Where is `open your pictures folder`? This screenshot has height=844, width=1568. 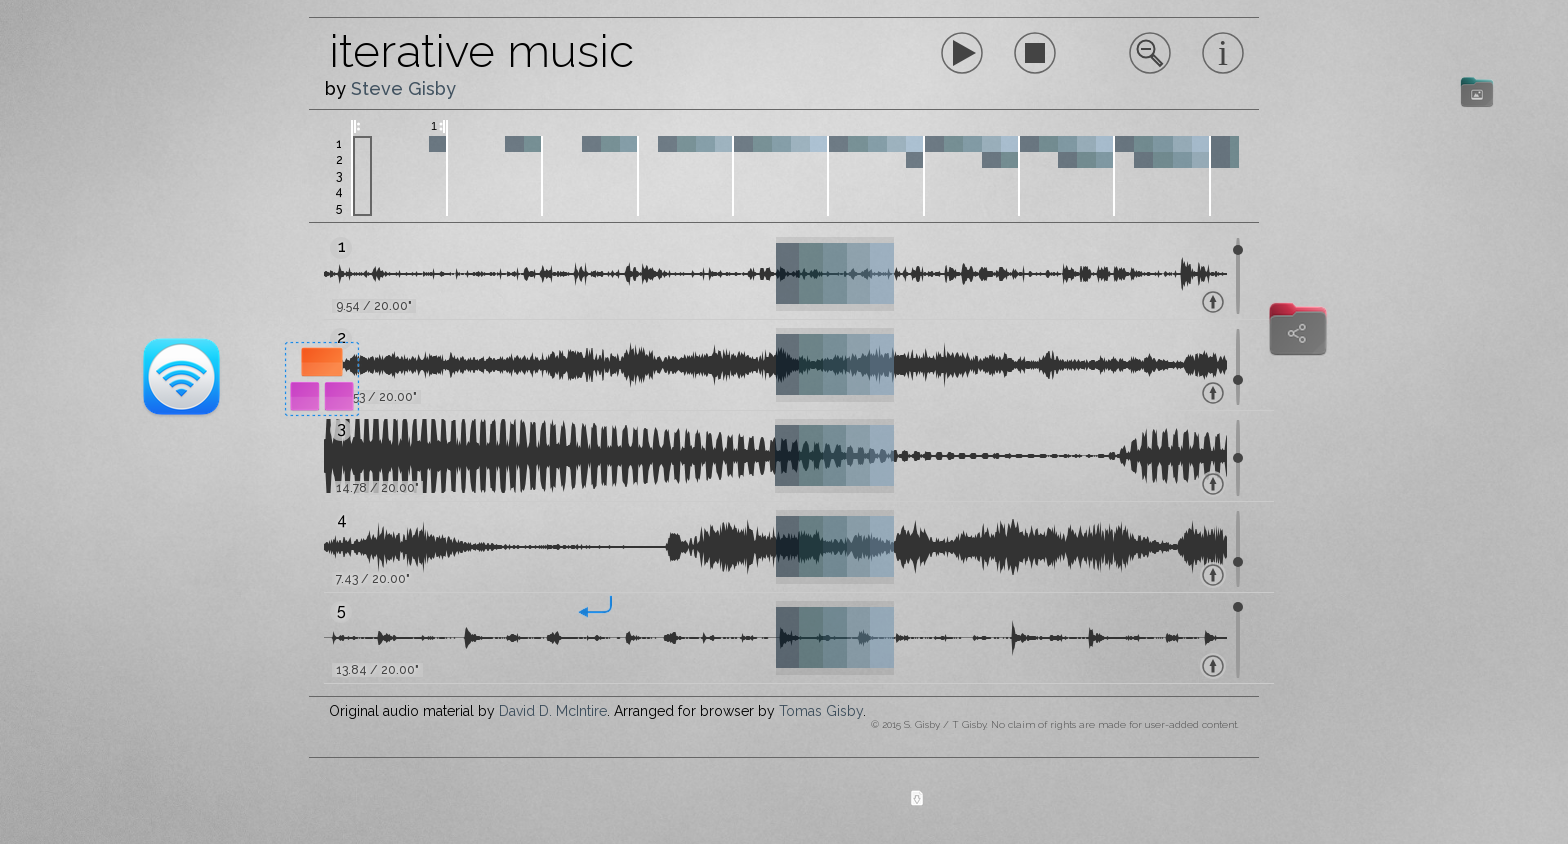
open your pictures folder is located at coordinates (1477, 92).